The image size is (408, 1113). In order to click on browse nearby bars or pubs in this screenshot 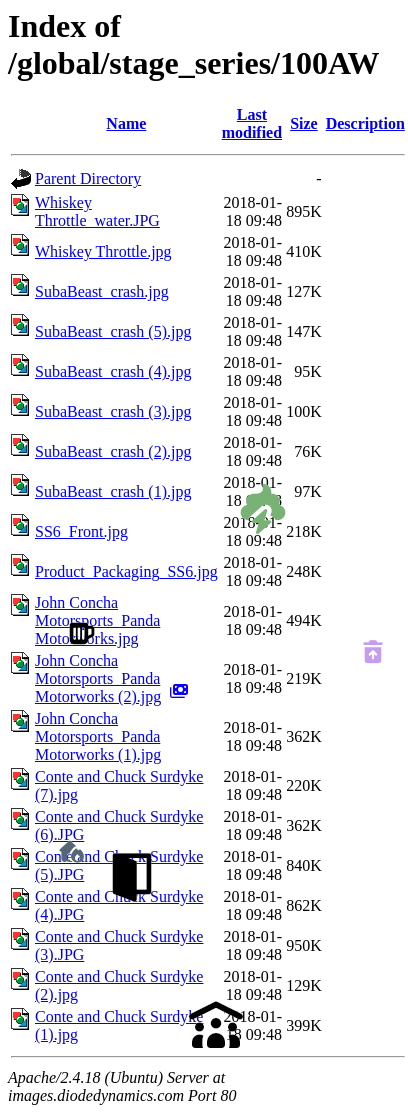, I will do `click(80, 633)`.